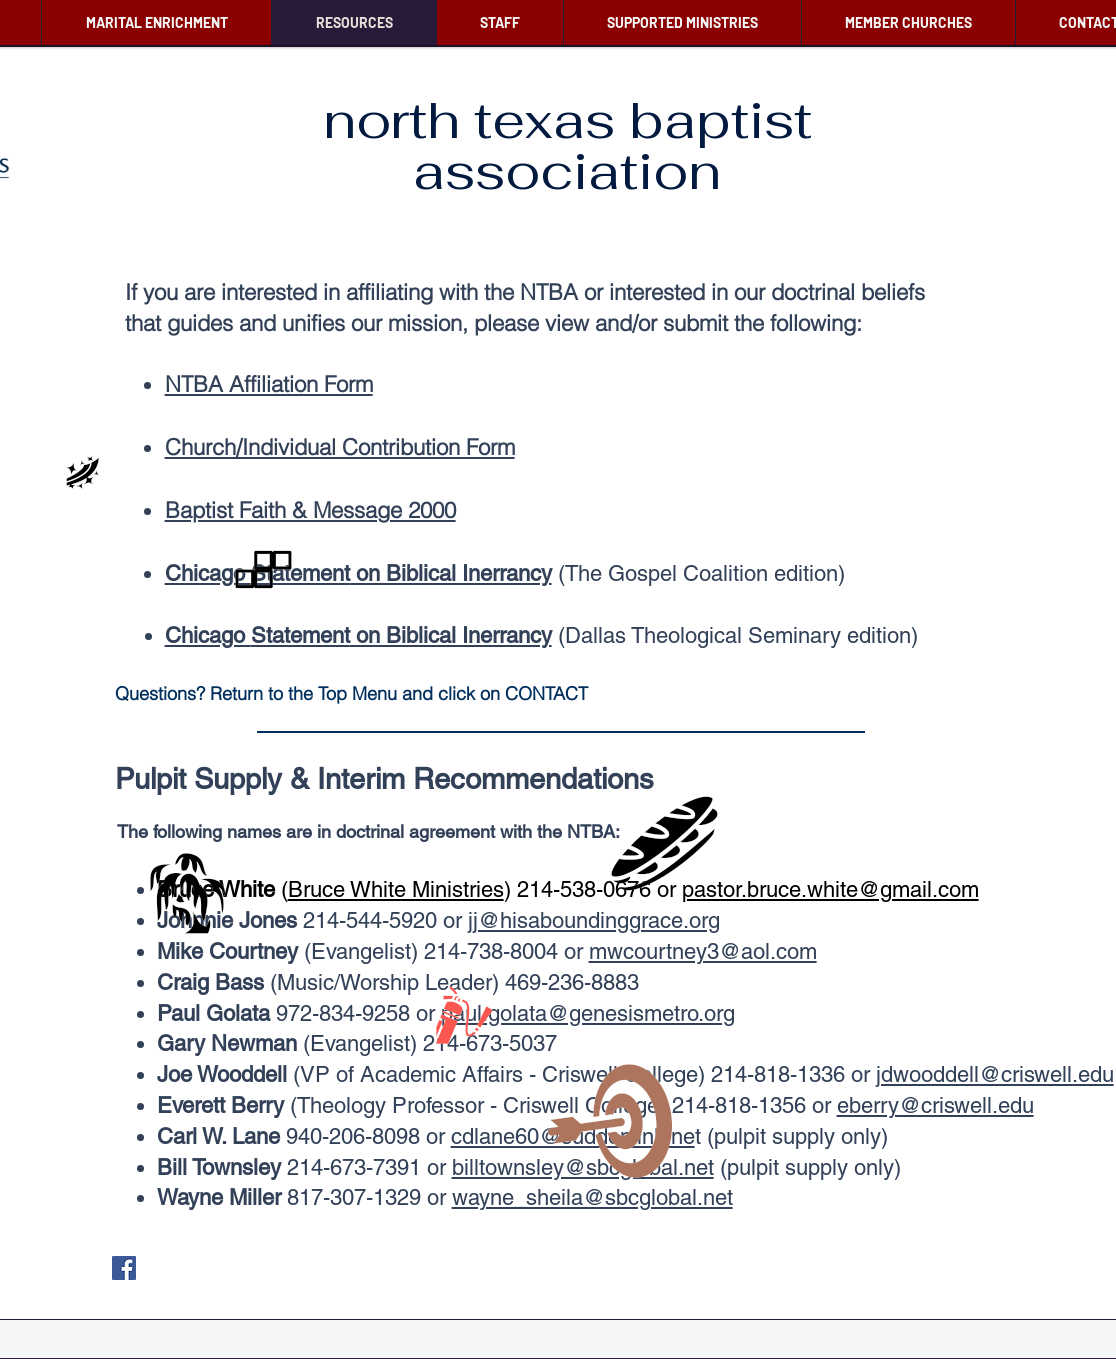 The width and height of the screenshot is (1116, 1359). What do you see at coordinates (664, 843) in the screenshot?
I see `access food or dining options` at bounding box center [664, 843].